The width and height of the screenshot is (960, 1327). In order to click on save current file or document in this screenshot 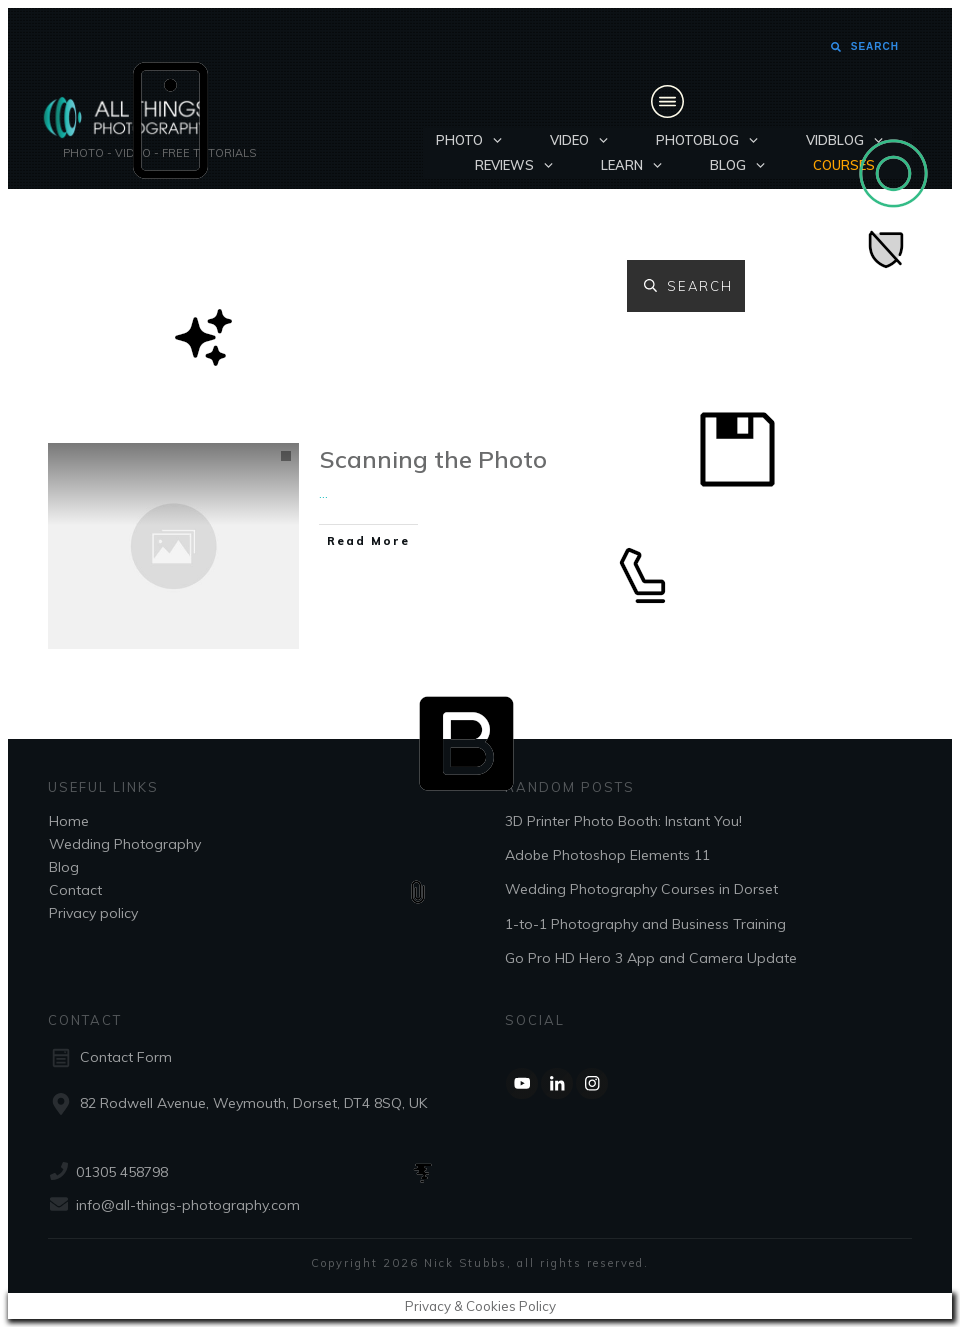, I will do `click(737, 449)`.